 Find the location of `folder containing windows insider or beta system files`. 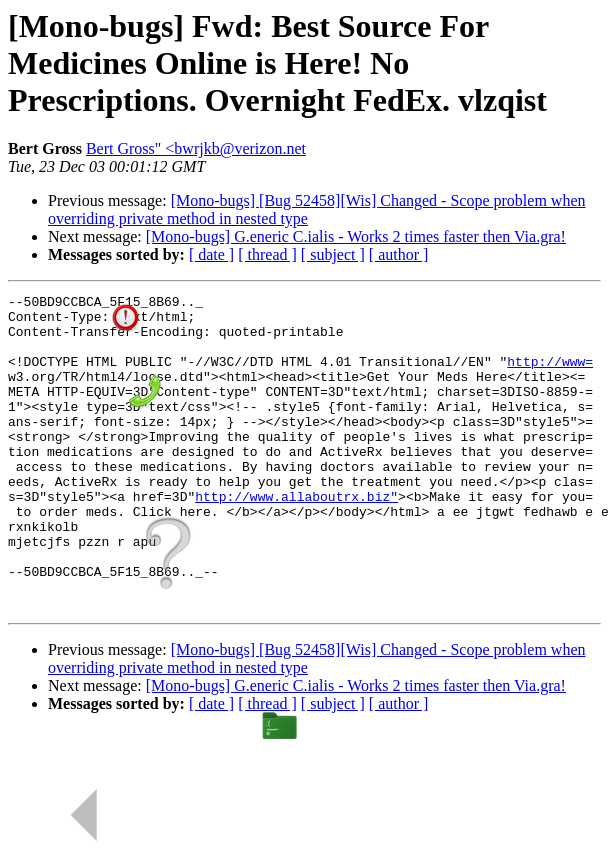

folder containing windows insider or beta system files is located at coordinates (279, 726).